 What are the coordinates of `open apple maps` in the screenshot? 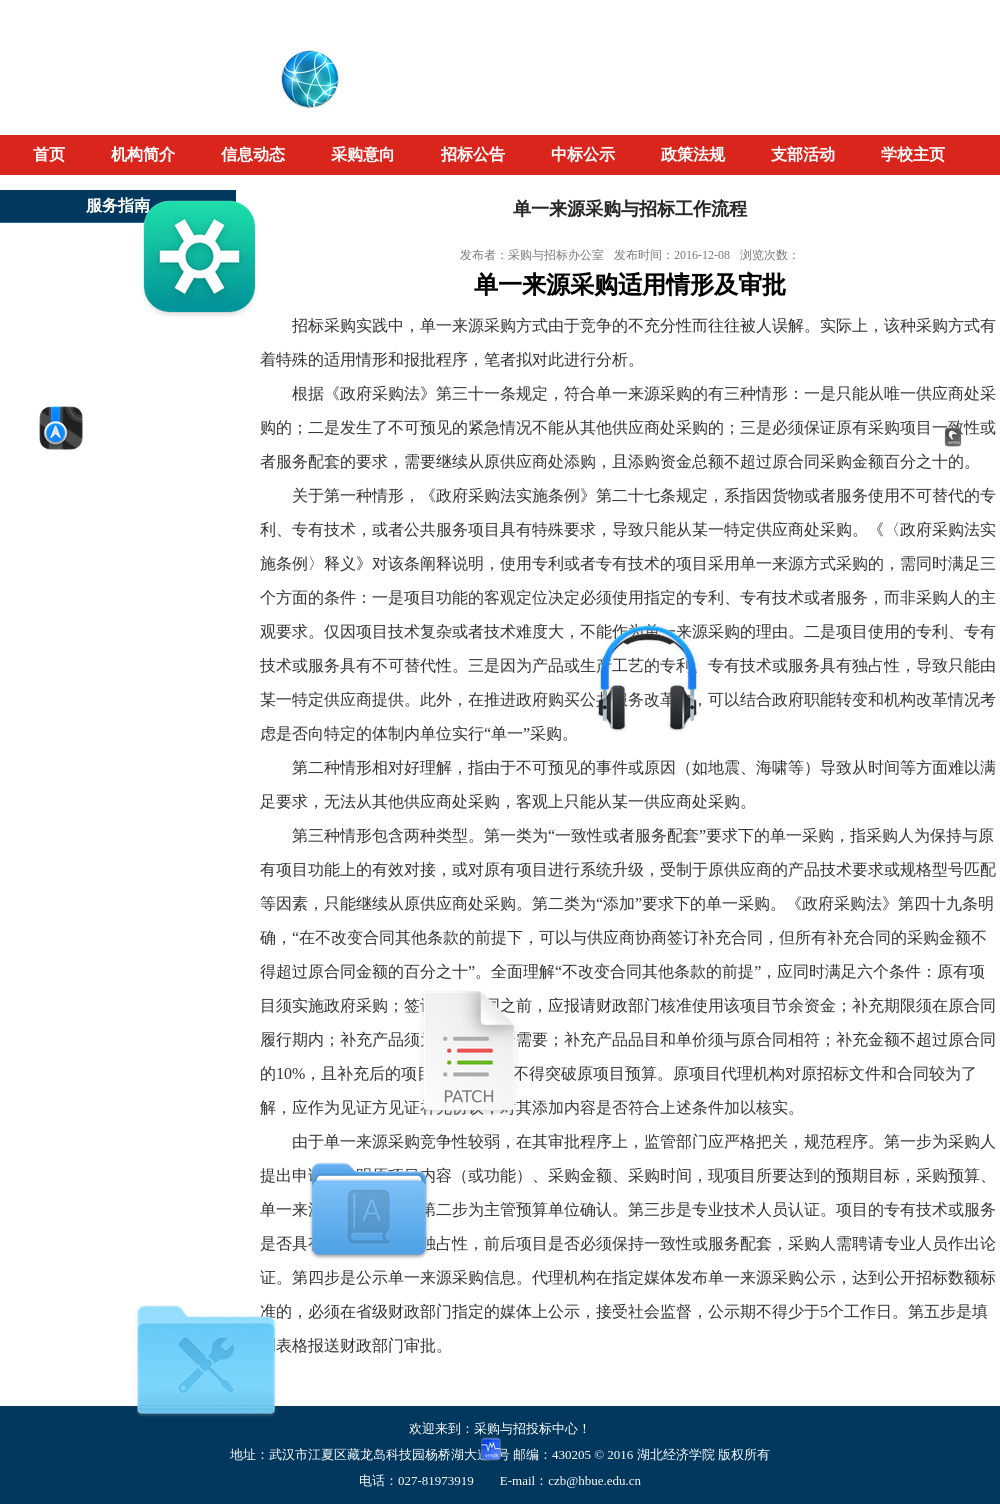 It's located at (61, 428).